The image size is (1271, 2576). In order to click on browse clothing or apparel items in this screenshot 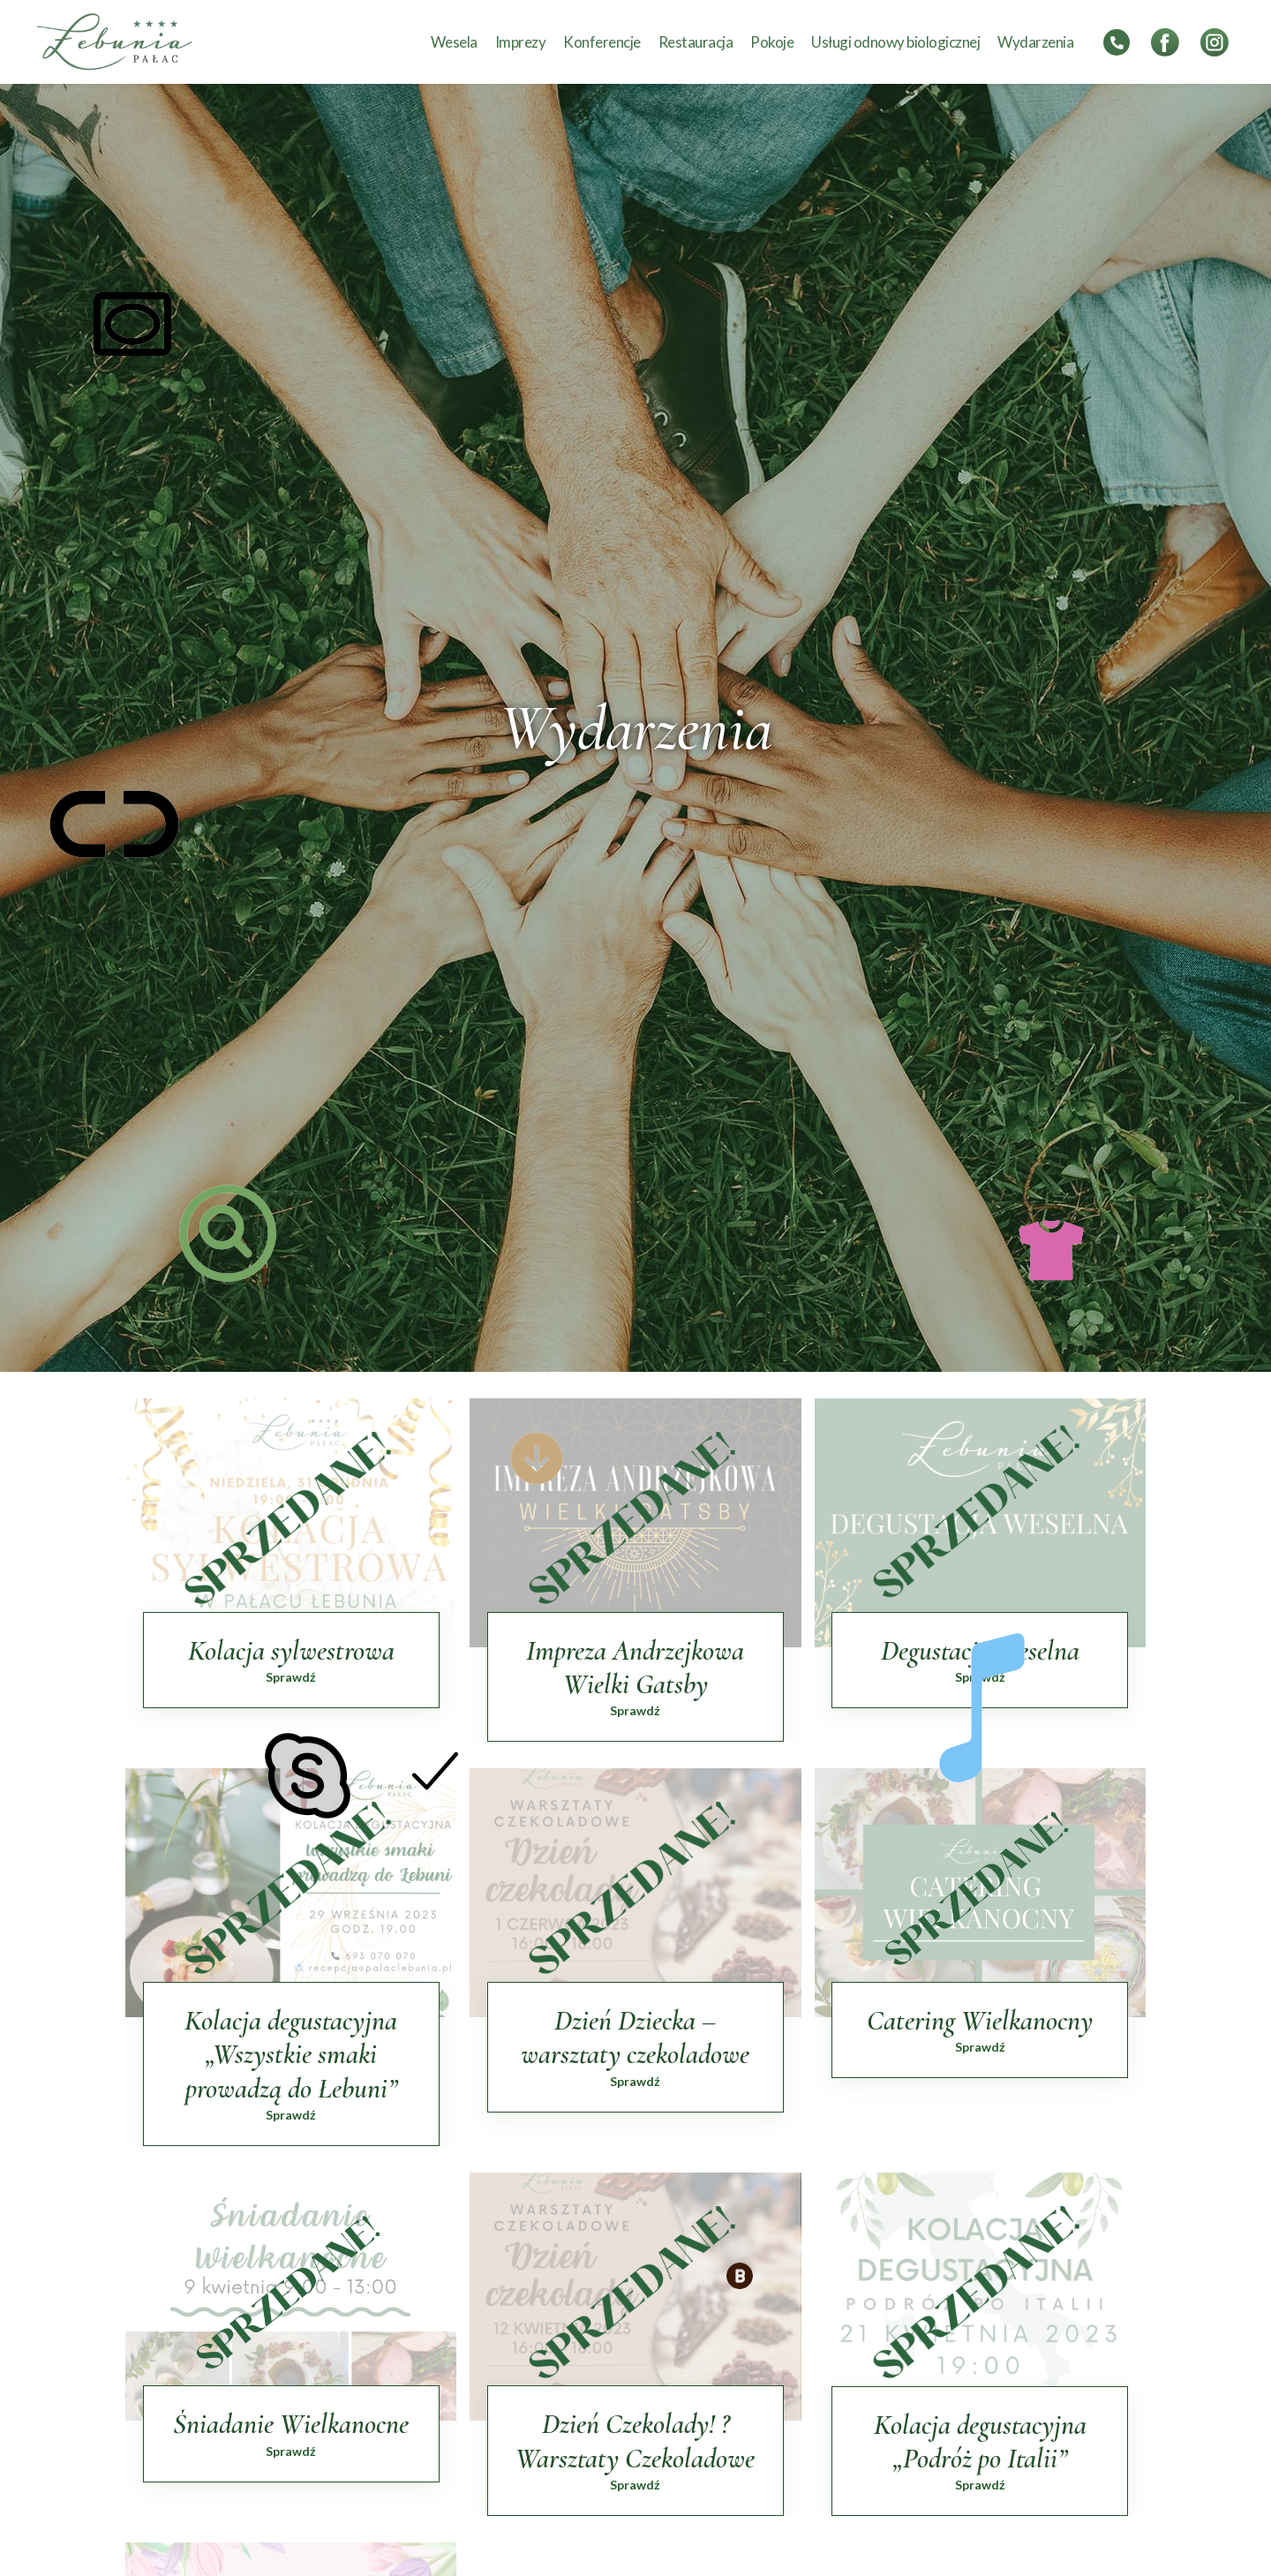, I will do `click(1051, 1250)`.